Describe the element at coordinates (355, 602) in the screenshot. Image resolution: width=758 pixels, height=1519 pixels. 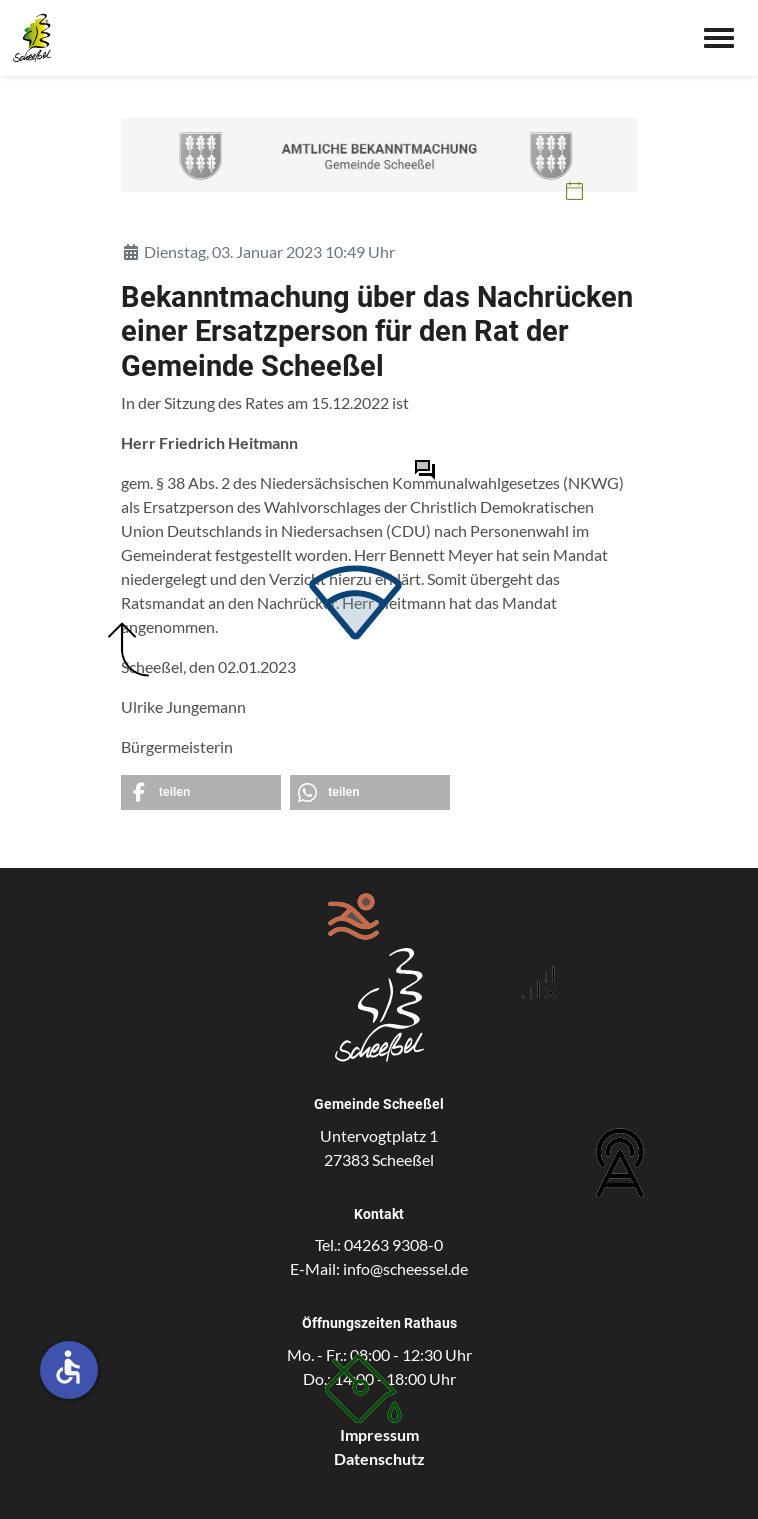
I see `indicates medium wifi signal strength` at that location.